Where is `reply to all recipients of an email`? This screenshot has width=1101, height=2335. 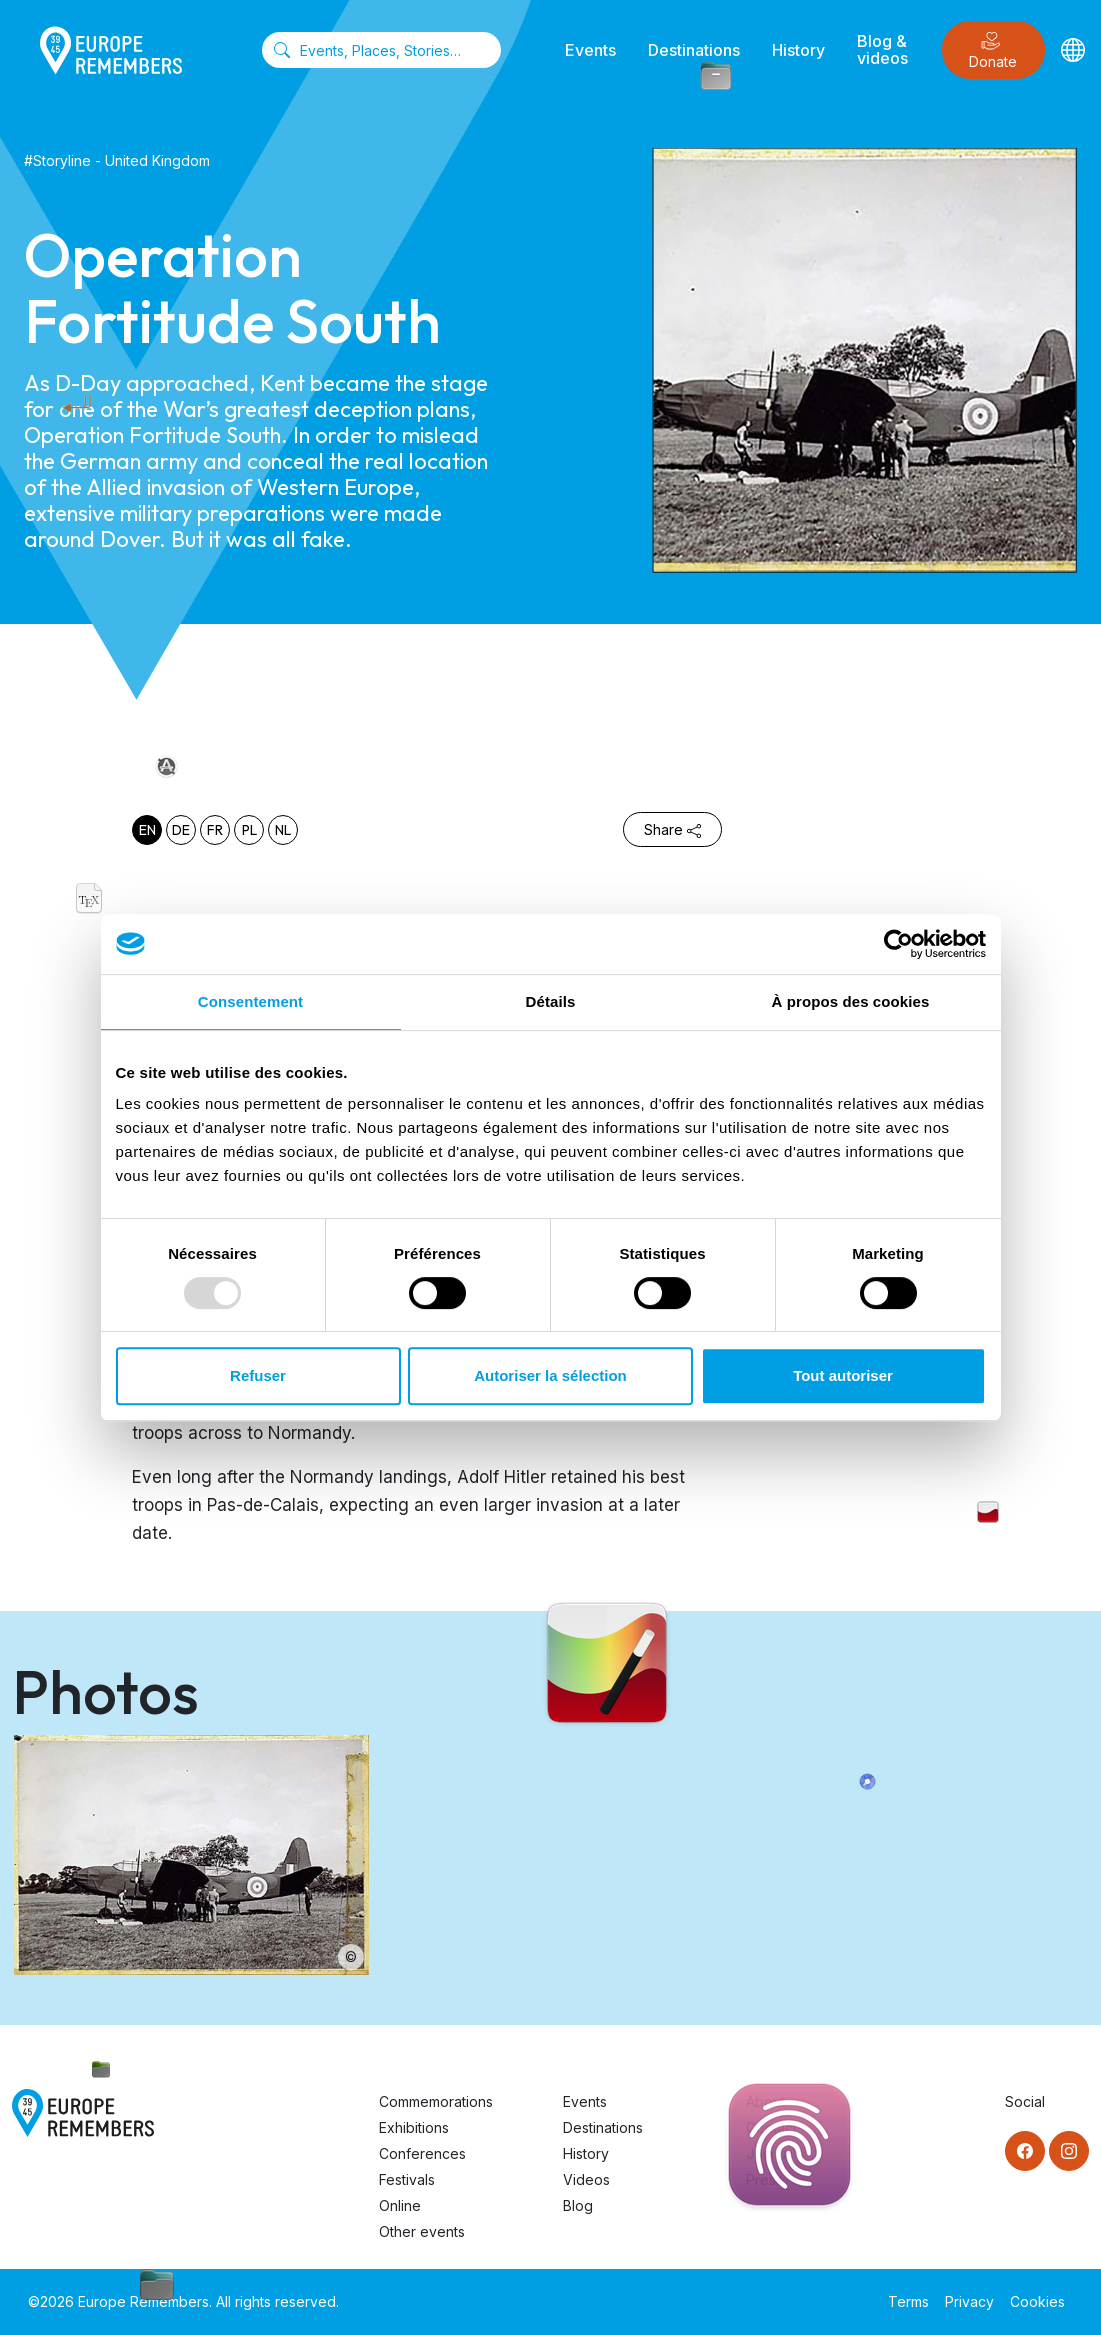 reply to all recipients of an email is located at coordinates (76, 401).